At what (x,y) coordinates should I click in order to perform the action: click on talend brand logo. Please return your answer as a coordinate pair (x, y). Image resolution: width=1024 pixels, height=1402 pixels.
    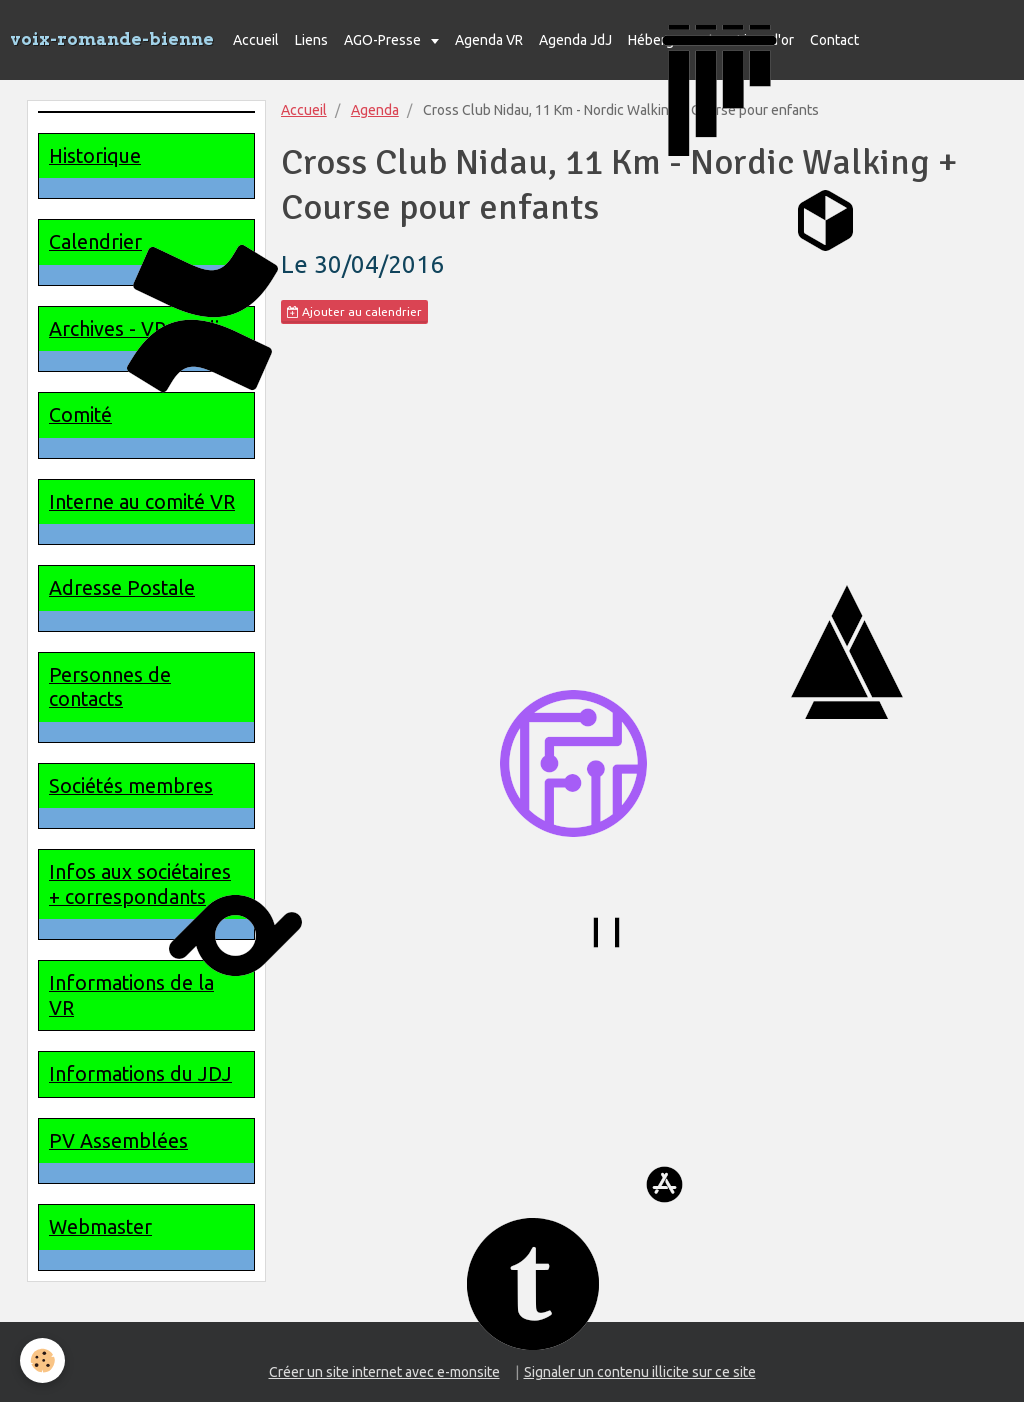
    Looking at the image, I should click on (533, 1284).